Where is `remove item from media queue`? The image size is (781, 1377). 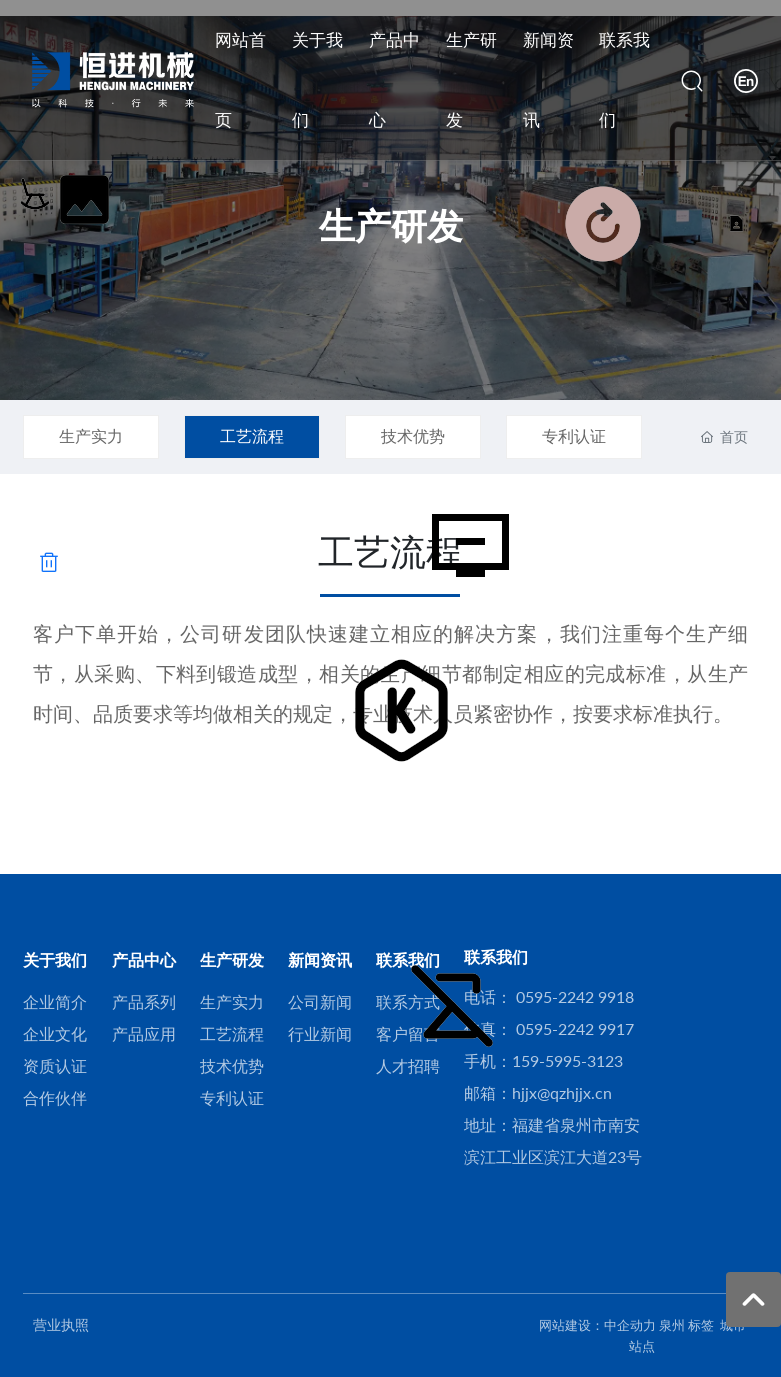
remove item from media queue is located at coordinates (470, 545).